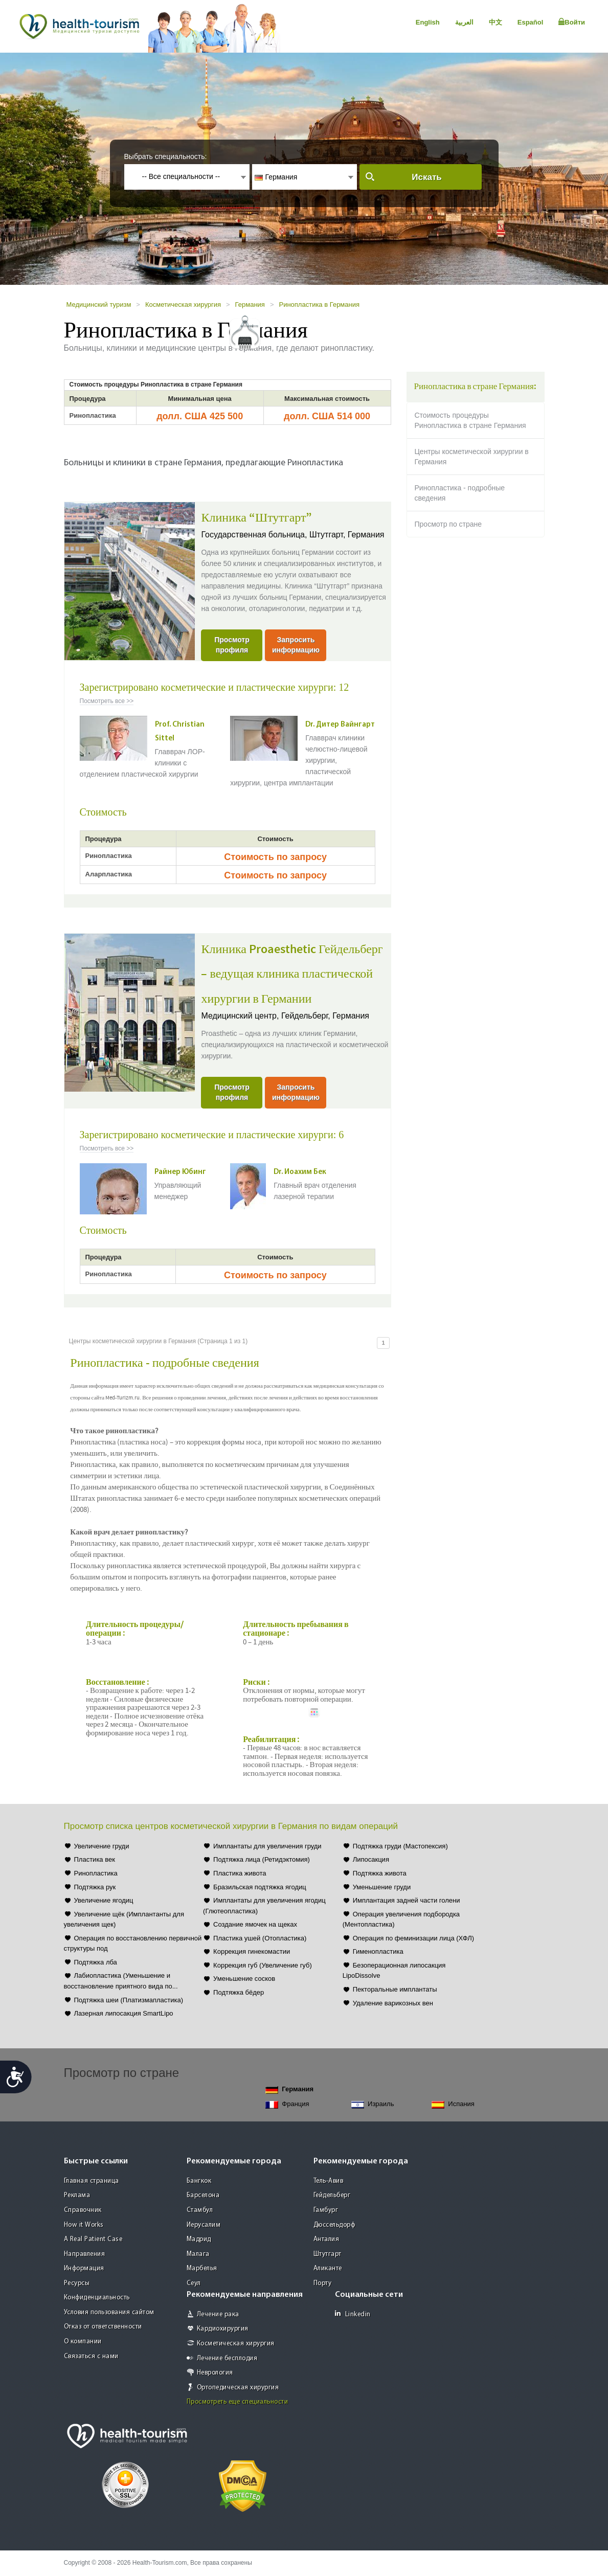 Image resolution: width=608 pixels, height=2576 pixels. What do you see at coordinates (314, 1711) in the screenshot?
I see `open the app launcher or app library` at bounding box center [314, 1711].